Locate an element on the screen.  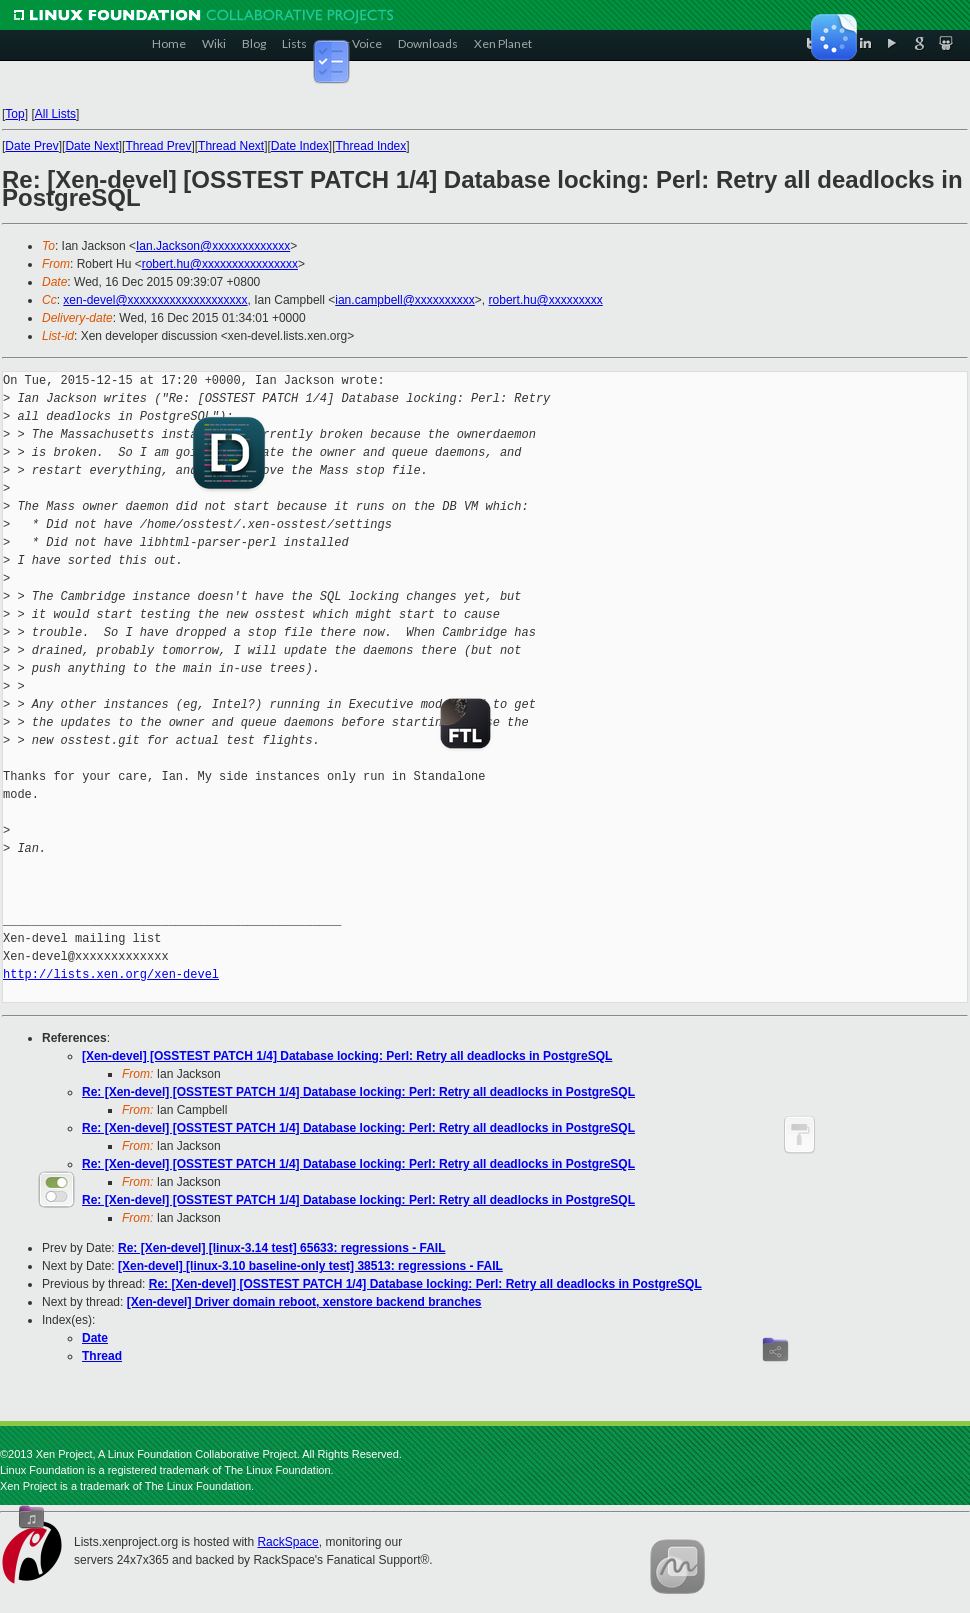
open system preferences or settings app is located at coordinates (834, 37).